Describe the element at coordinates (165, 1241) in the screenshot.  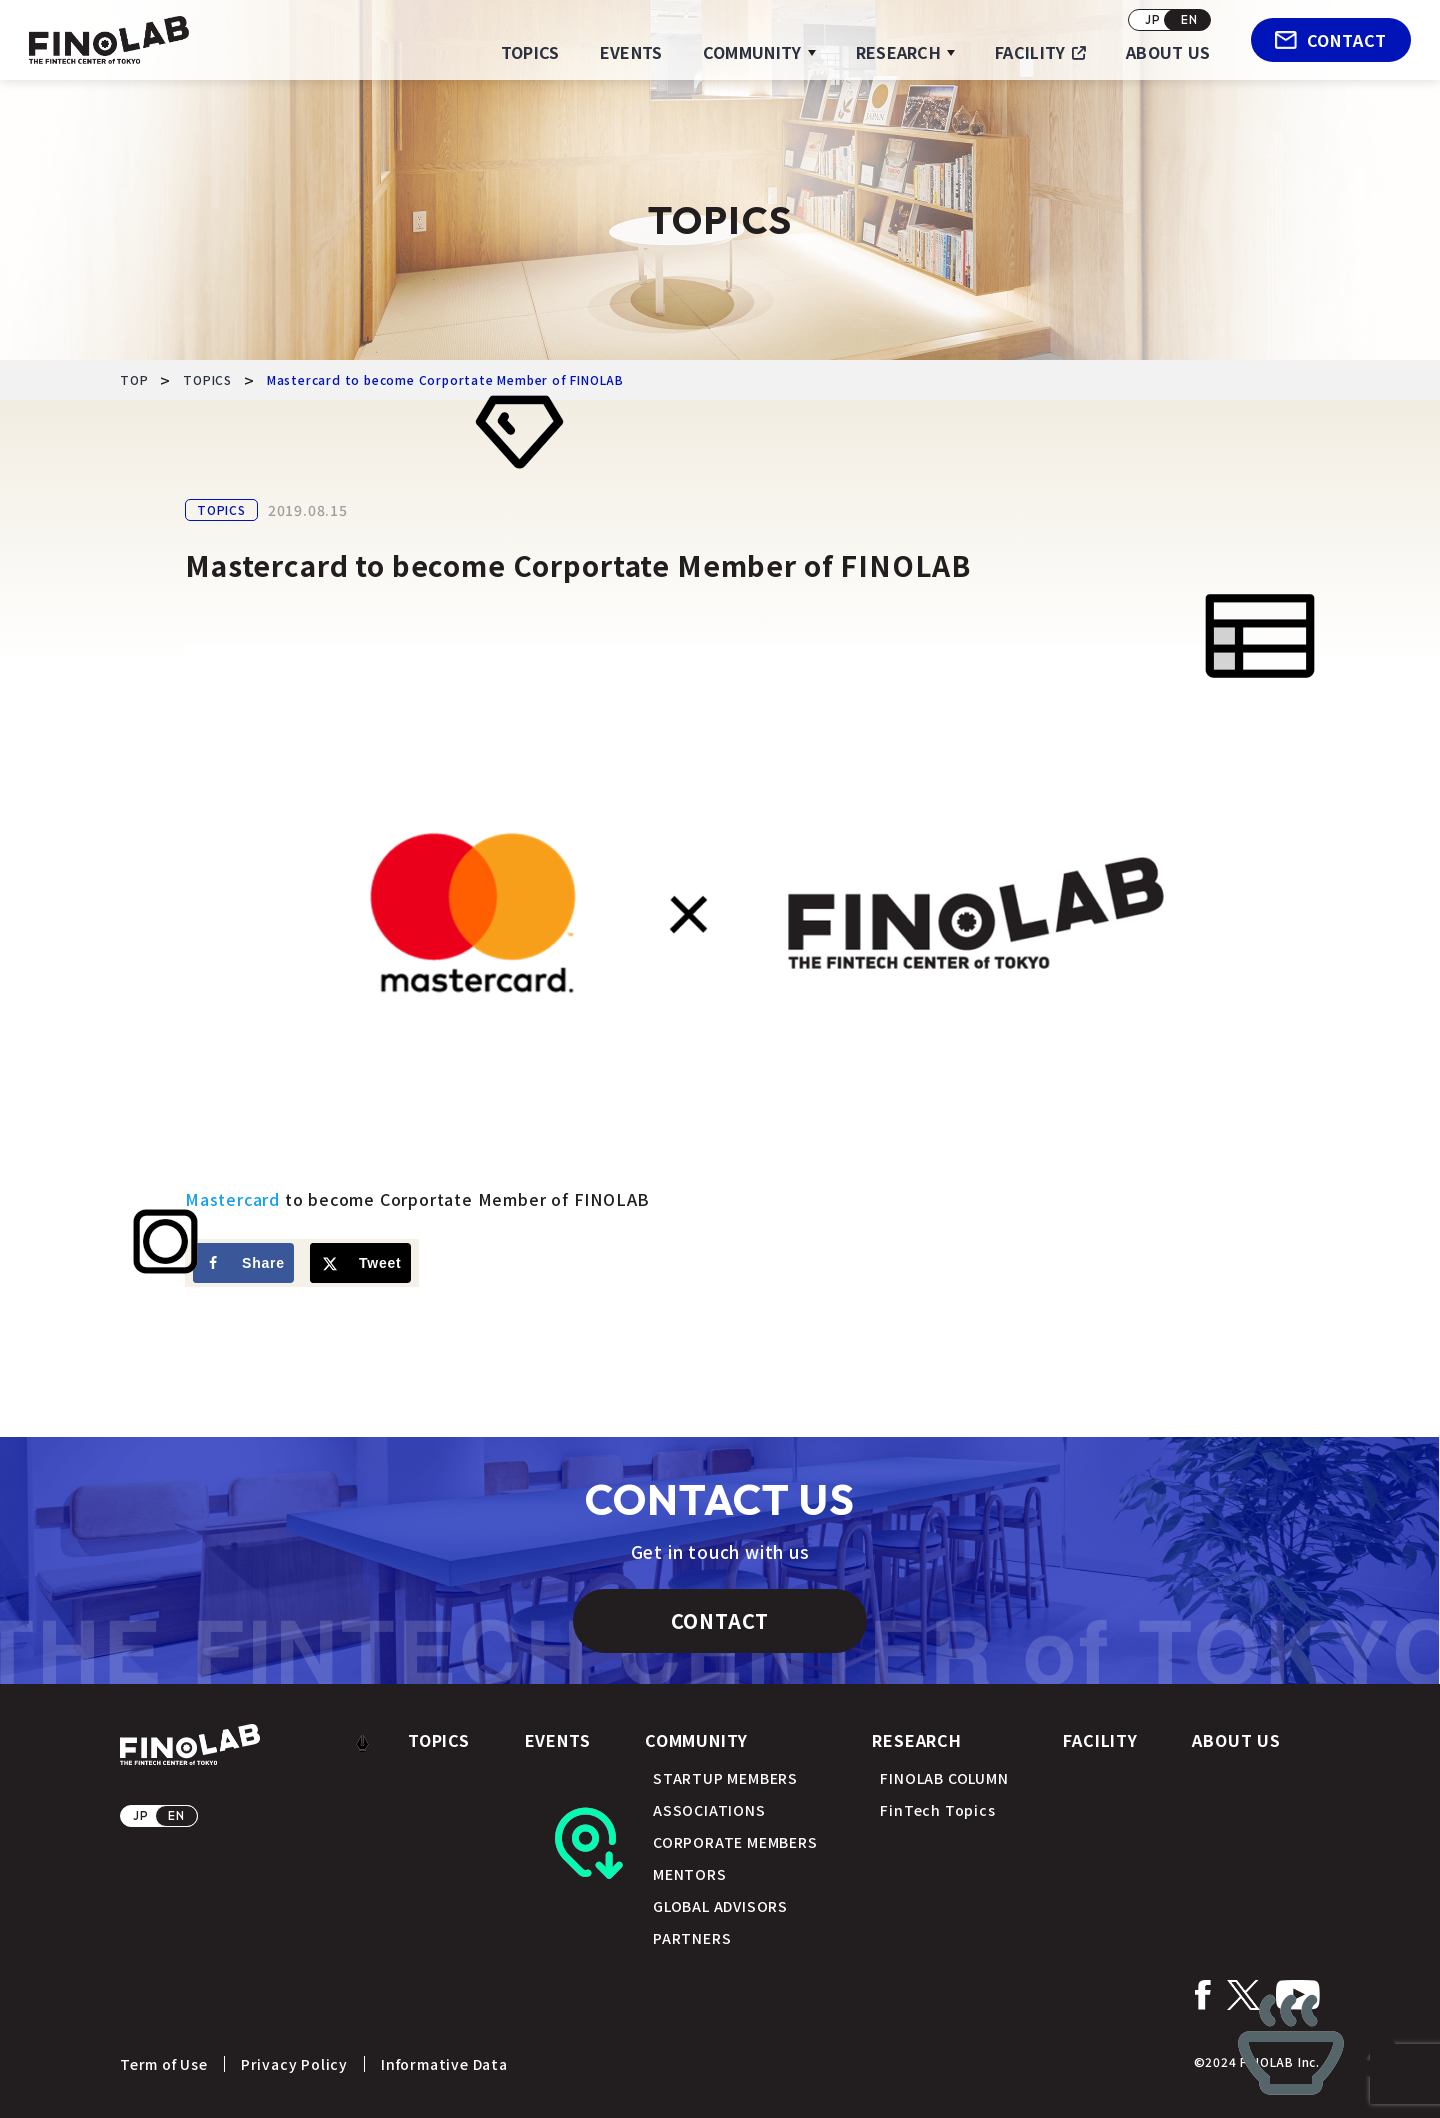
I see `tumble dry laundry care instruction` at that location.